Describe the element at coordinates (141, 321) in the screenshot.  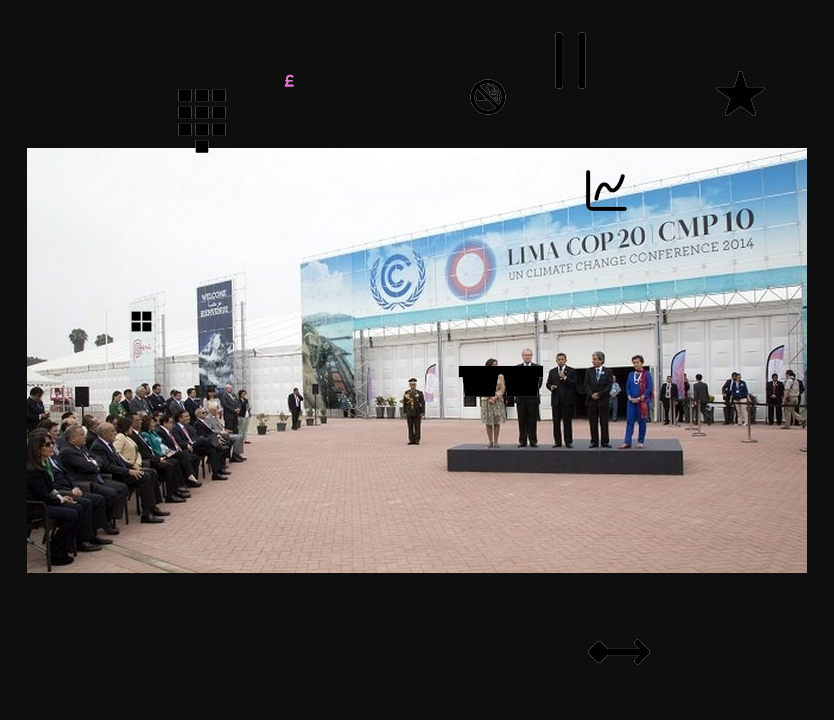
I see `view items in grid layout` at that location.